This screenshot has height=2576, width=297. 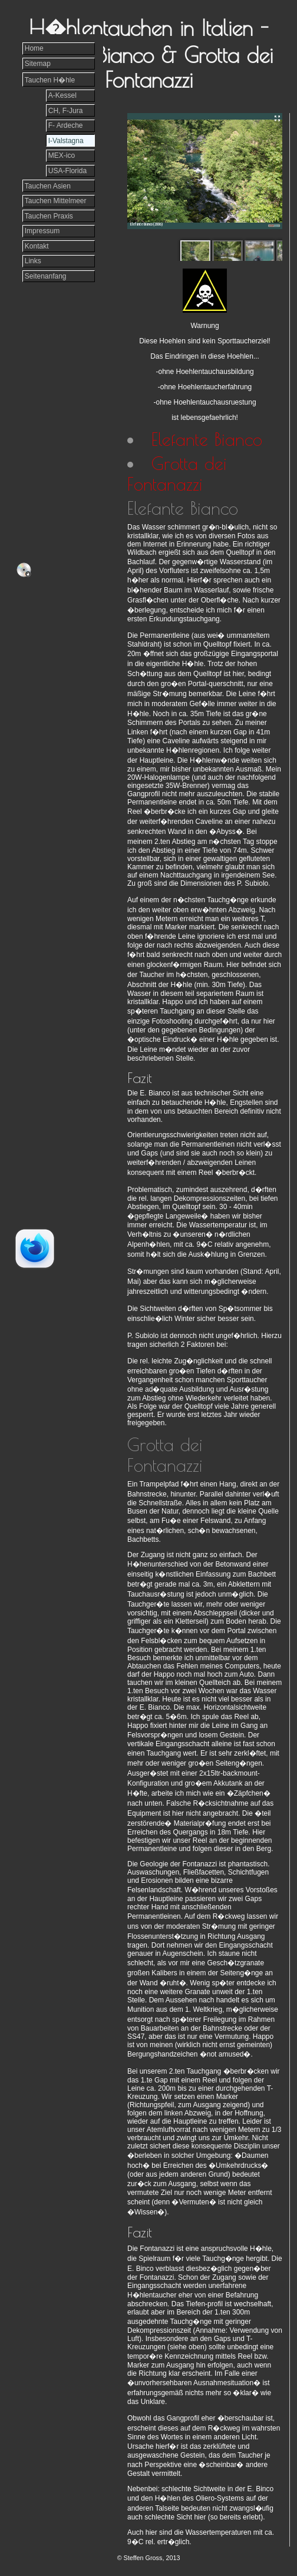 I want to click on open Firefox Developer Edition browser, so click(x=35, y=1249).